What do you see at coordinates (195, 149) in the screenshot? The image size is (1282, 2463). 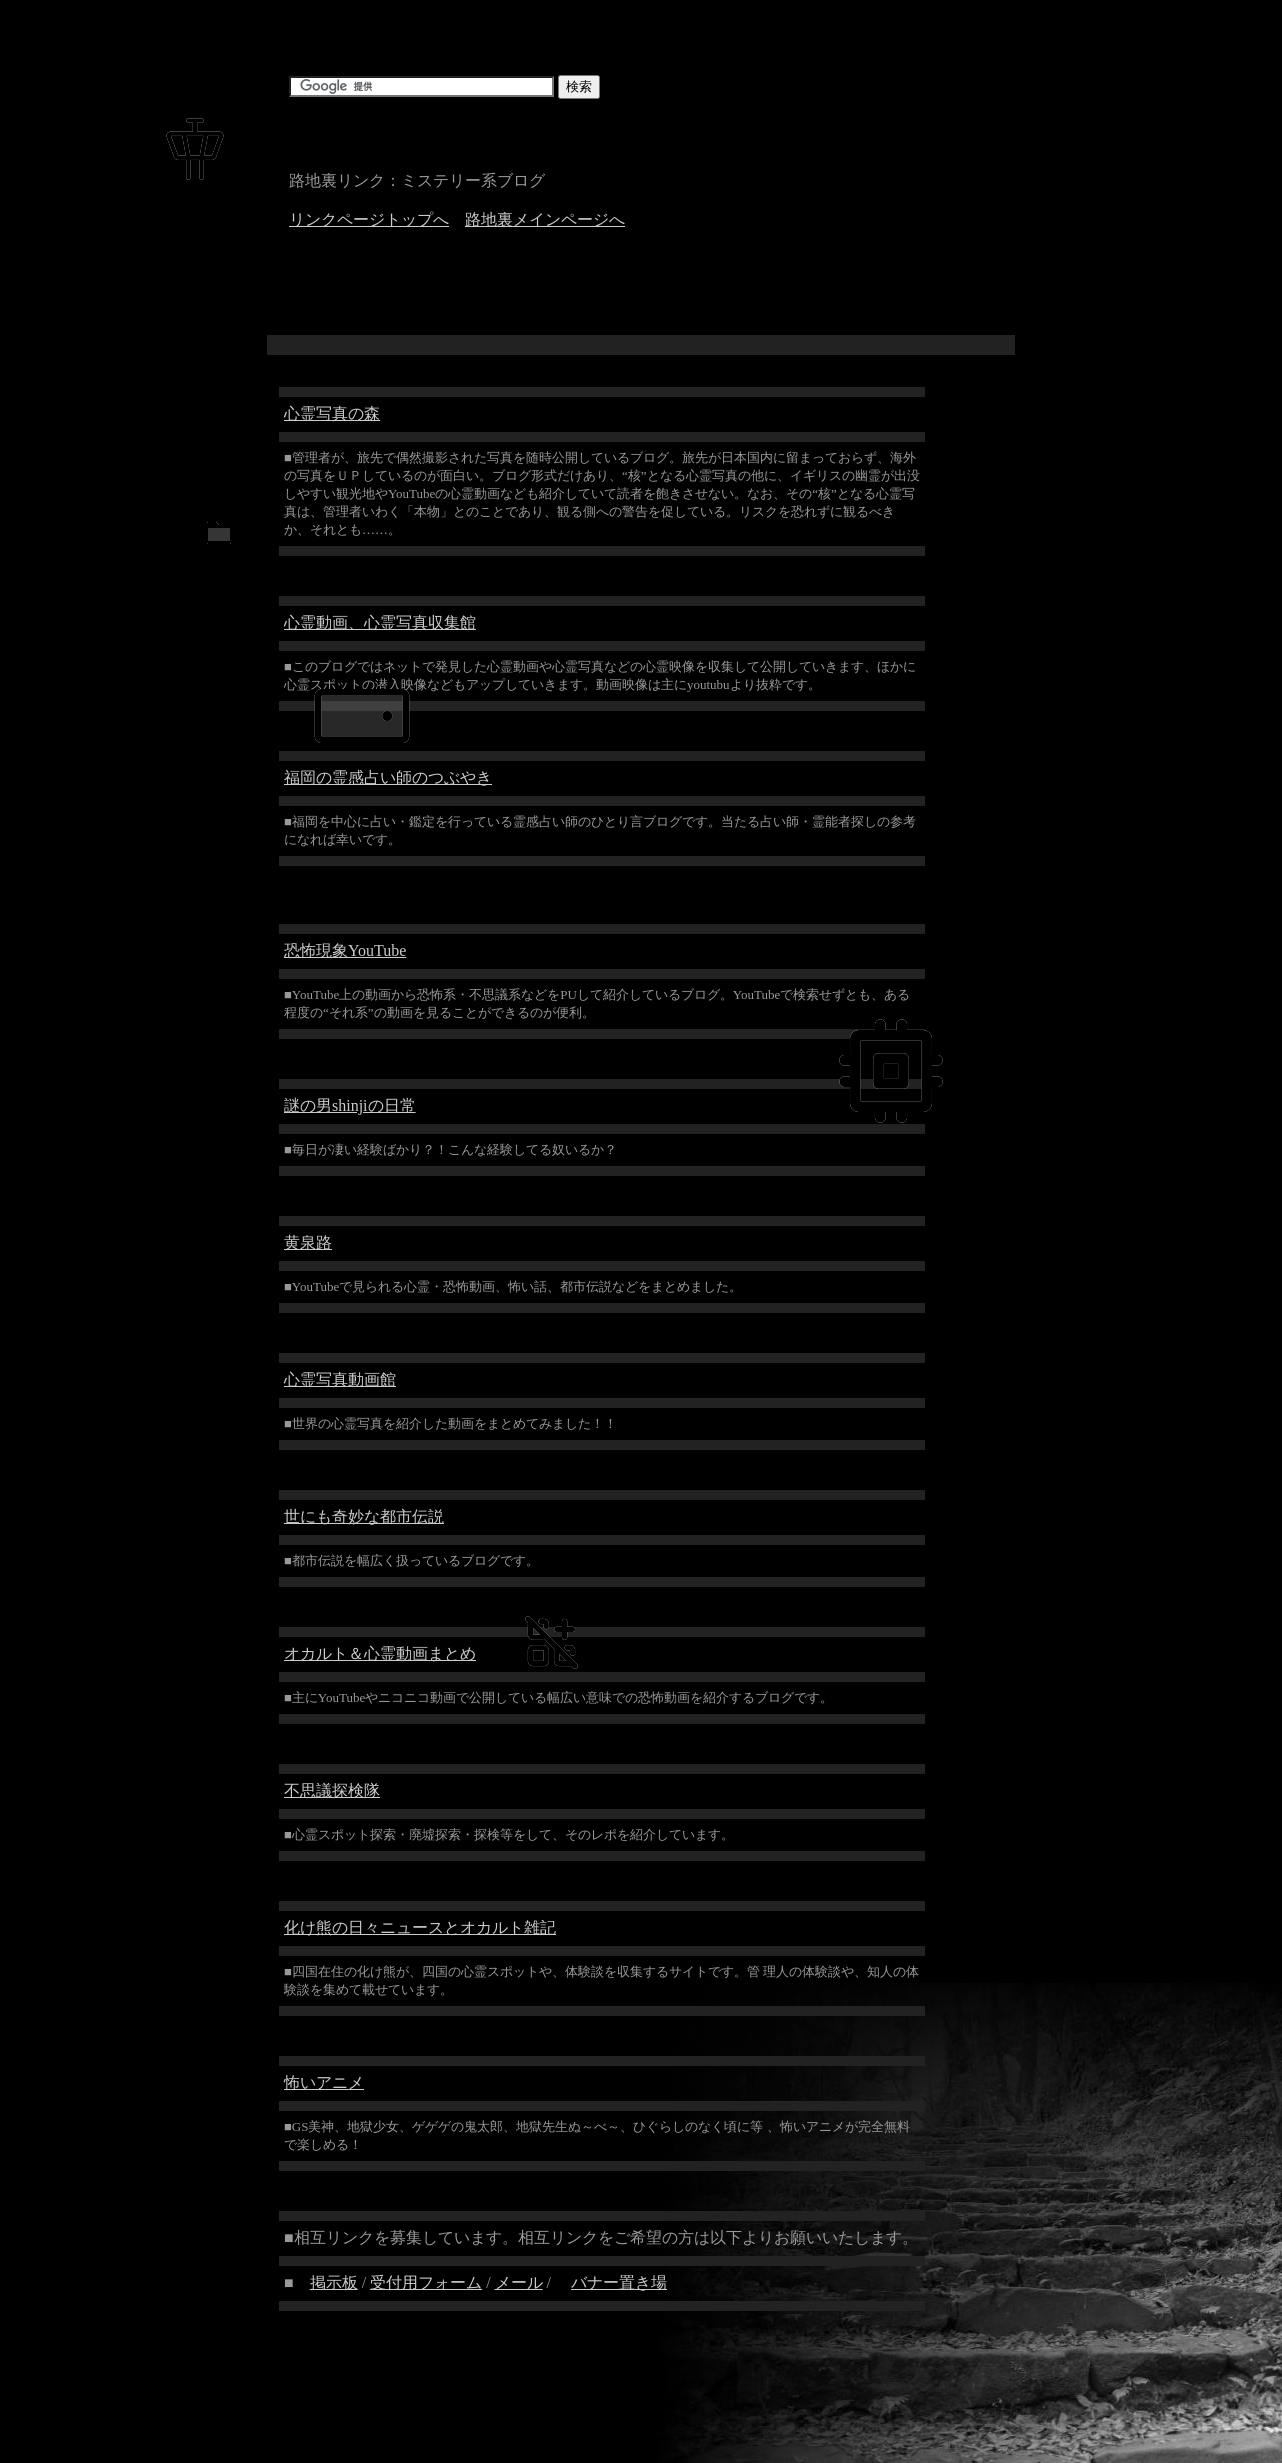 I see `access air traffic control features` at bounding box center [195, 149].